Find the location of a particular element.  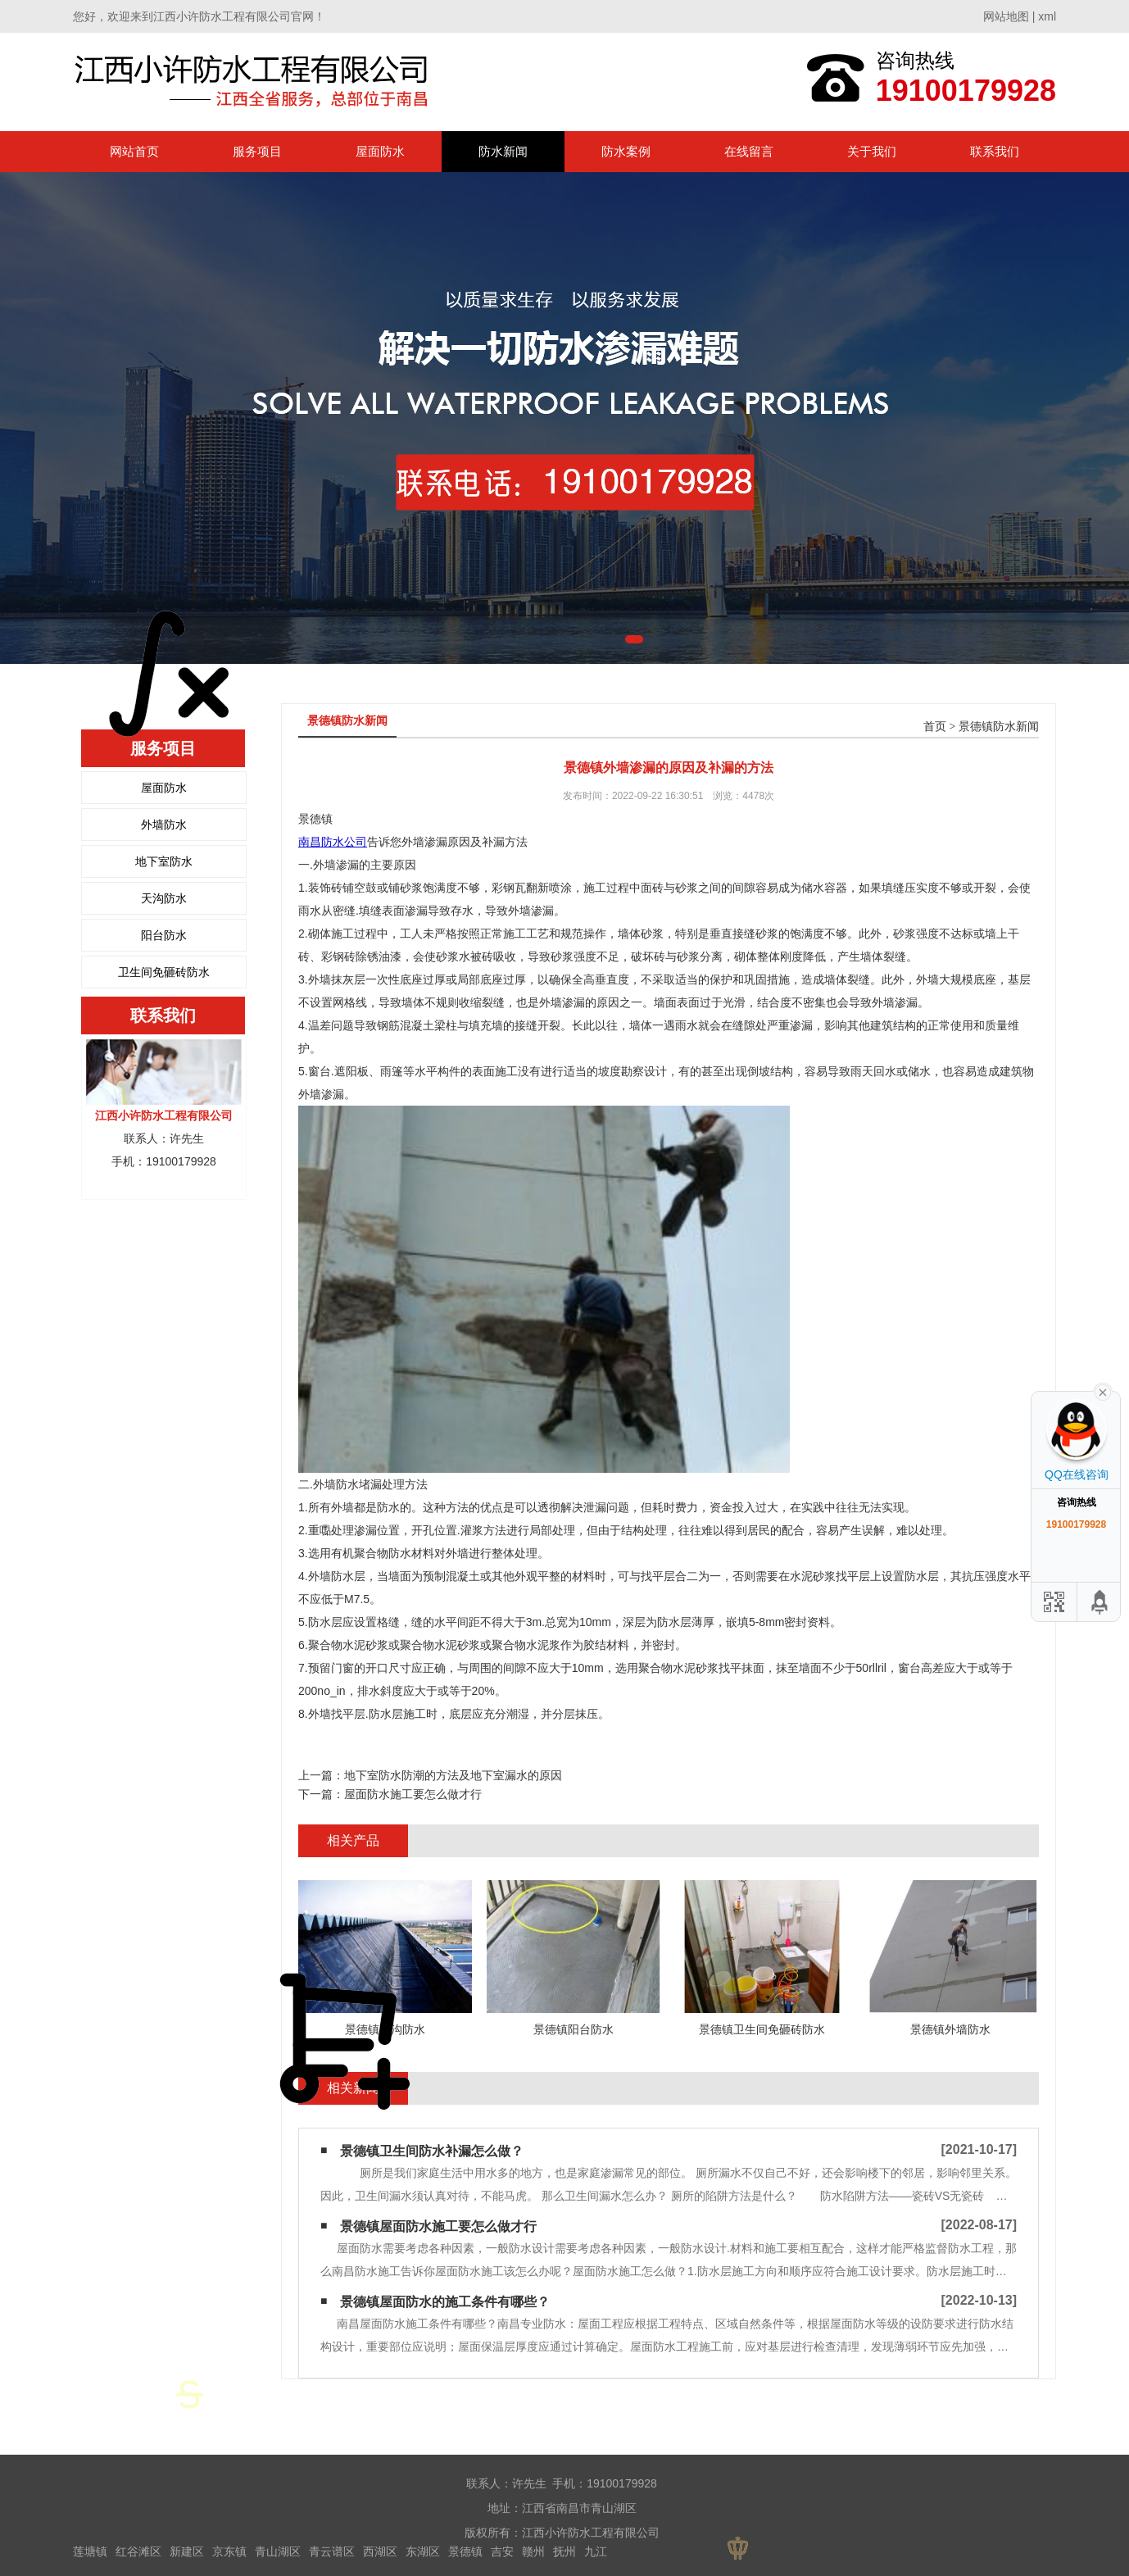

apply strikethrough formatting to selected text is located at coordinates (189, 2394).